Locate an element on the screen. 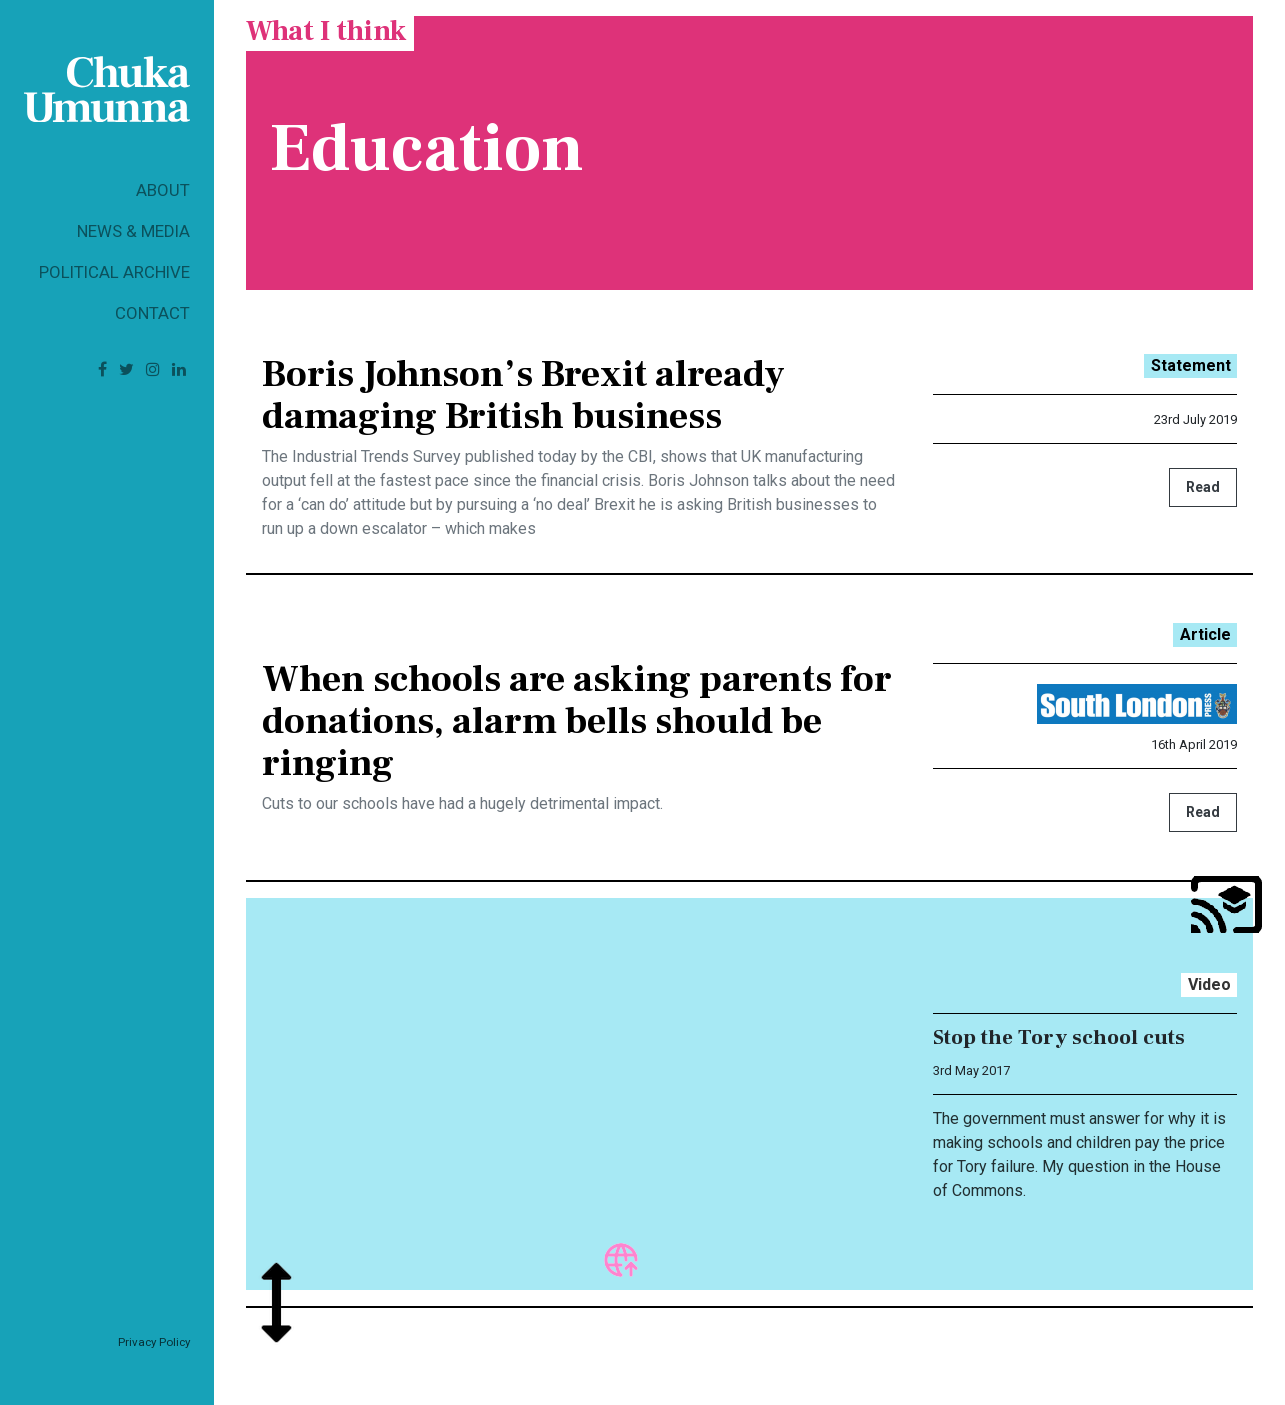  upload content to the web is located at coordinates (621, 1260).